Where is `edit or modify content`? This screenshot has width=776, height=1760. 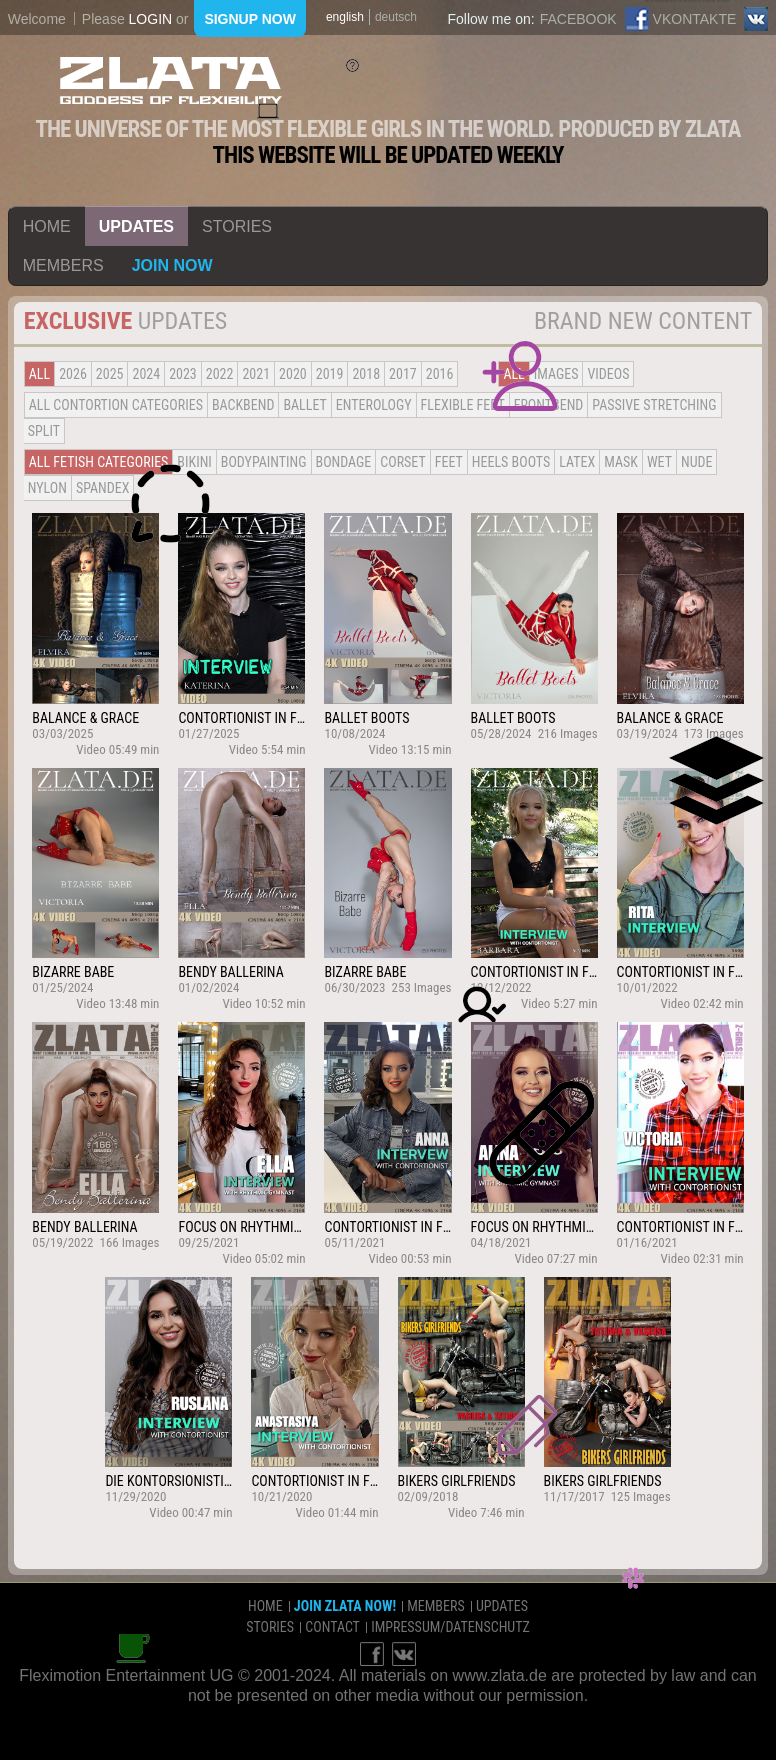 edit or modify content is located at coordinates (526, 1426).